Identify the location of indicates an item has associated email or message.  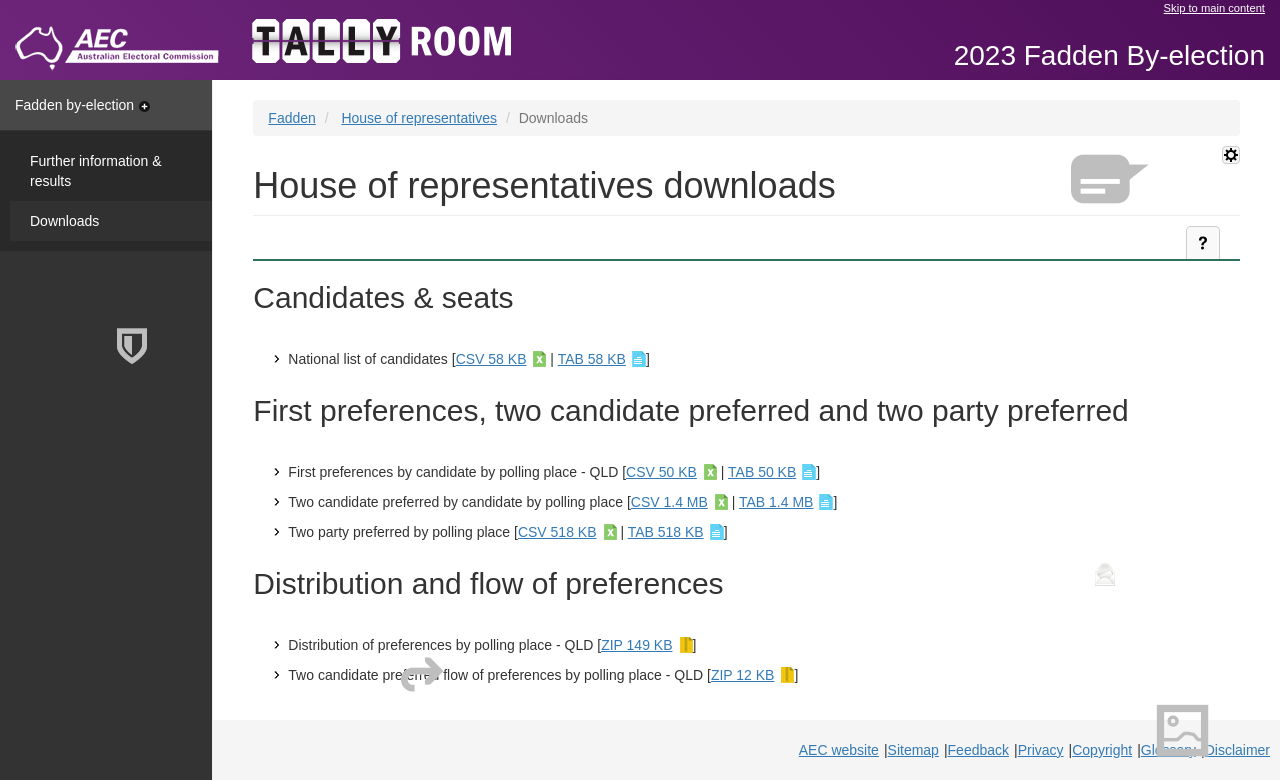
(1105, 575).